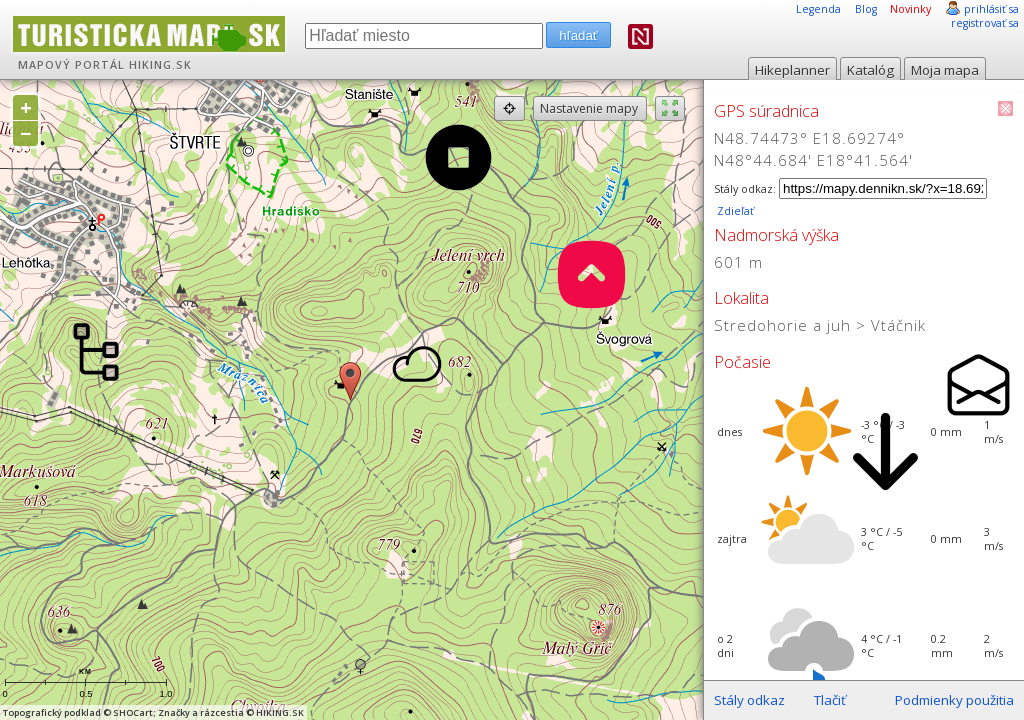 This screenshot has width=1024, height=720. Describe the element at coordinates (360, 666) in the screenshot. I see `indicates female gender option` at that location.